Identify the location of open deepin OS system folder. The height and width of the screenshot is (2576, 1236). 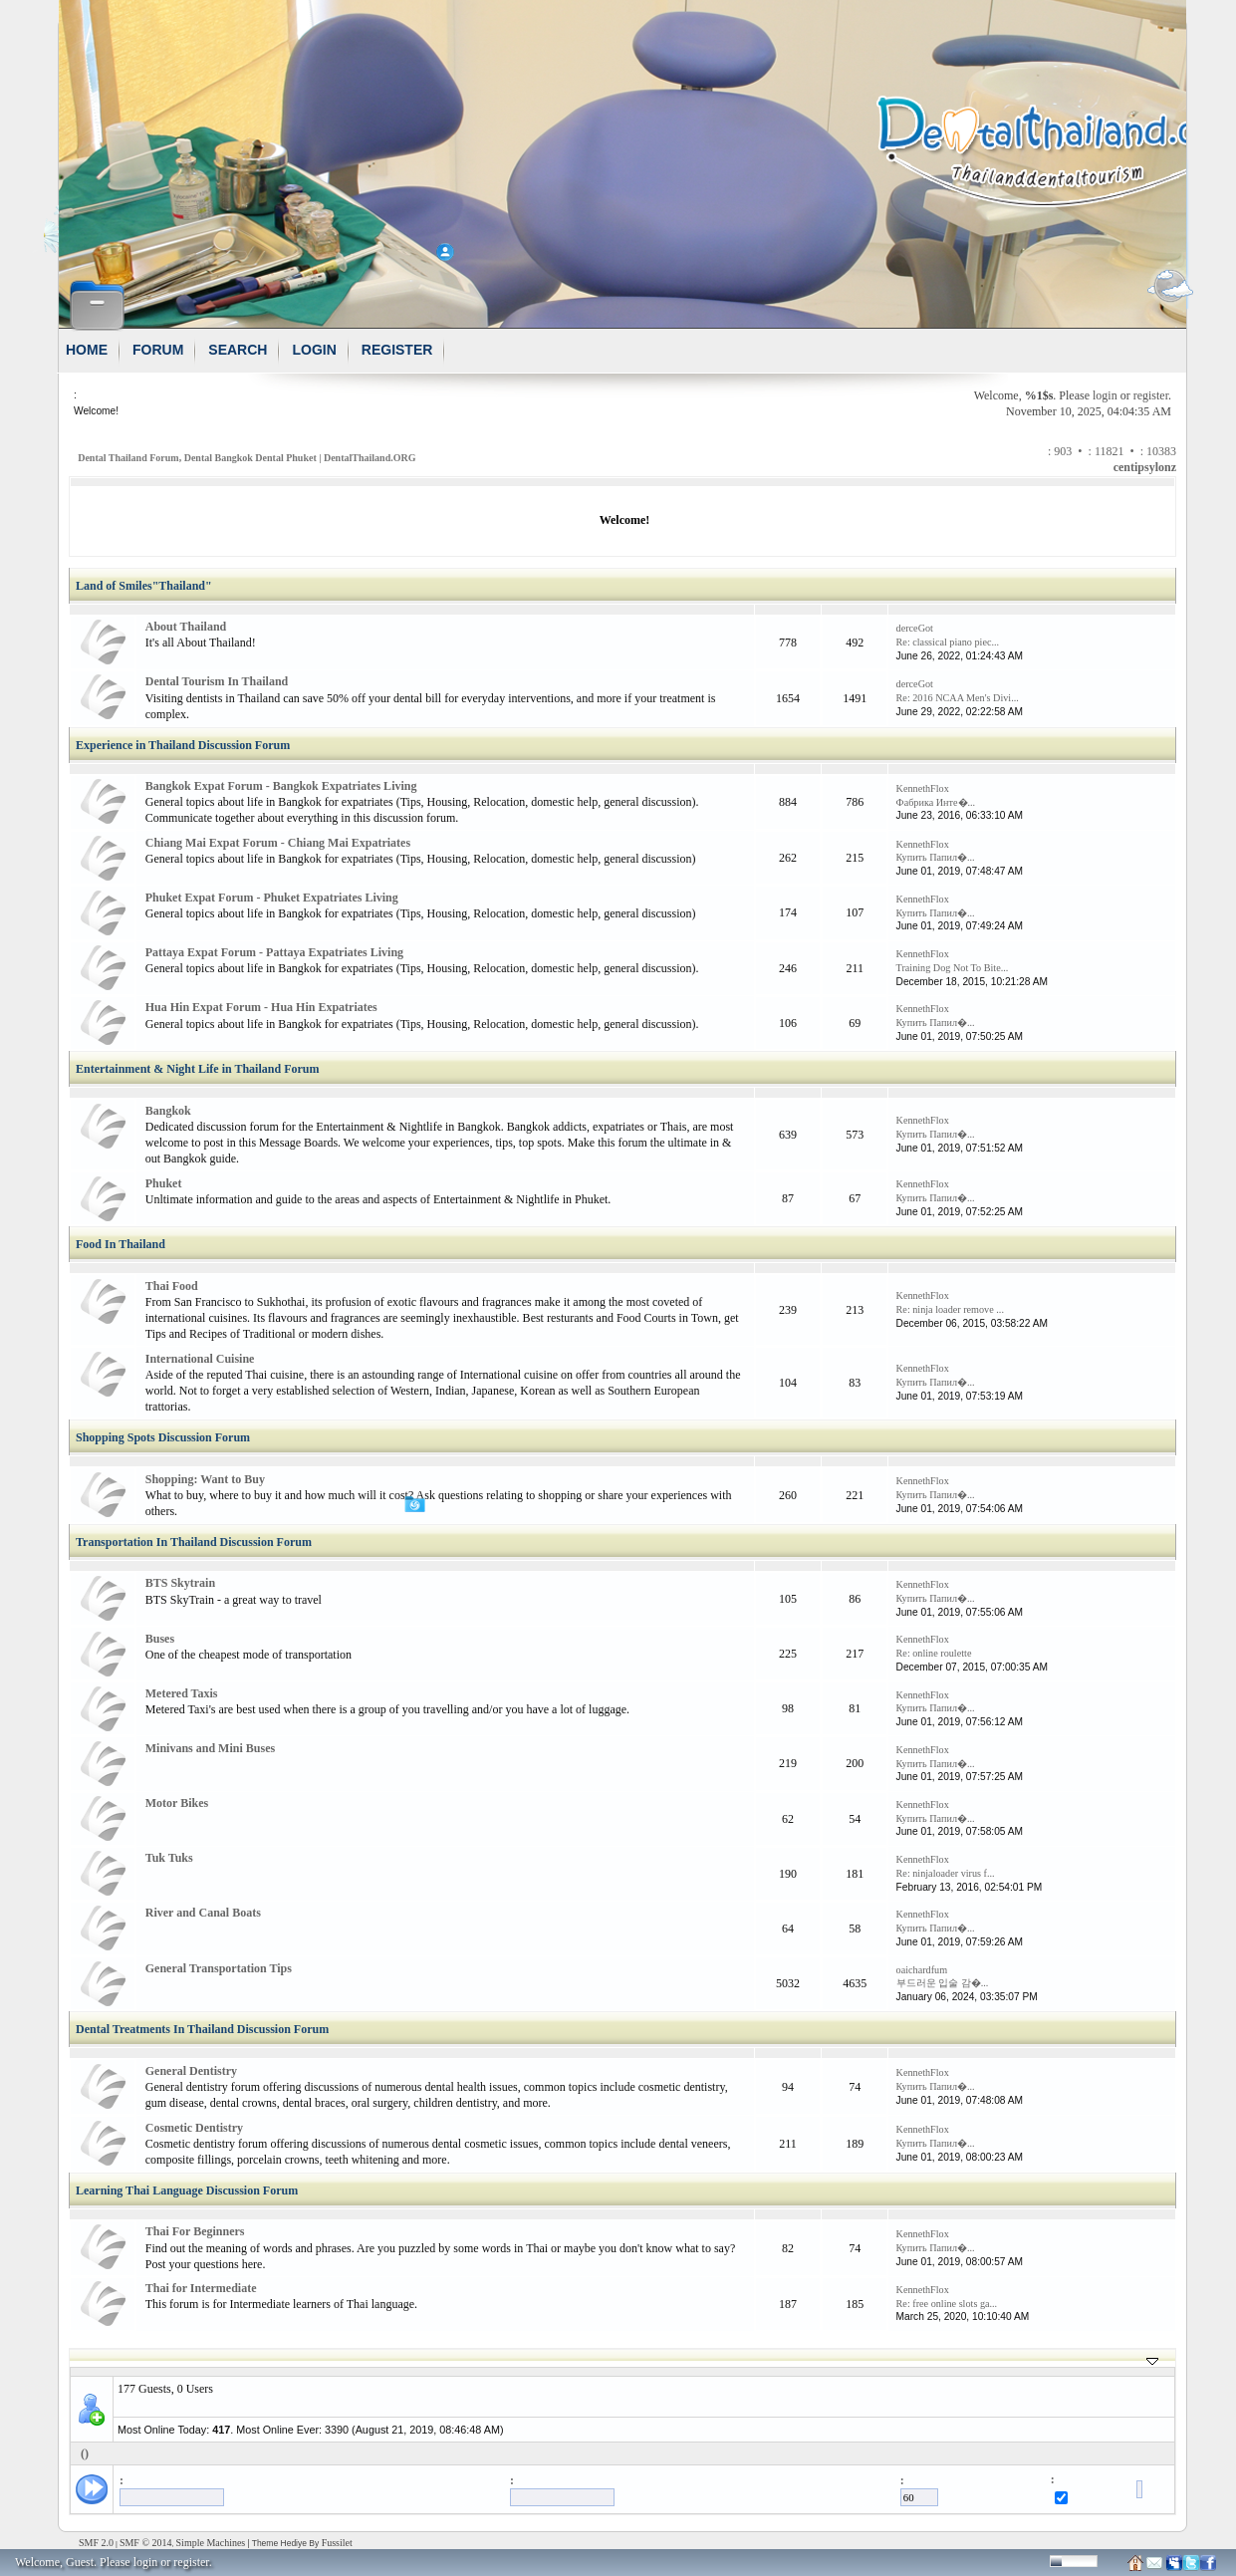
(414, 1504).